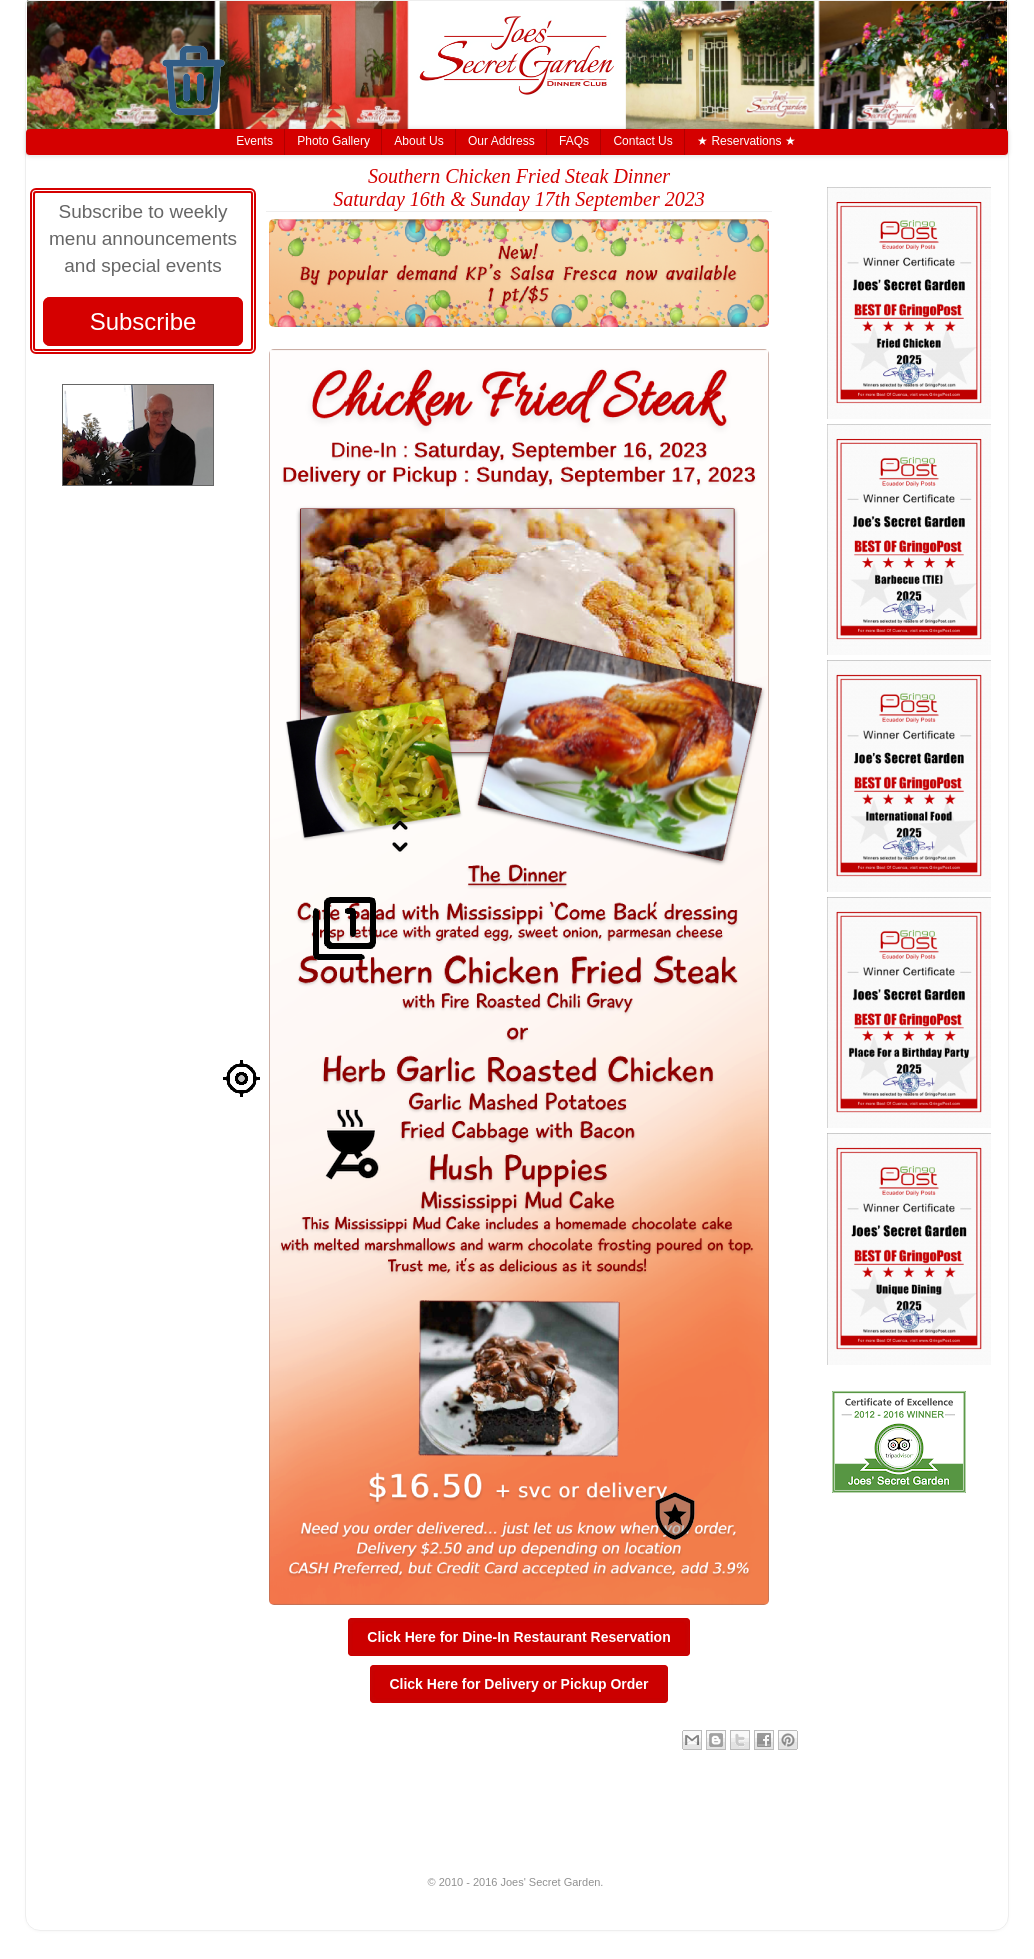 The height and width of the screenshot is (1959, 1034). What do you see at coordinates (241, 1078) in the screenshot?
I see `center map on your current location` at bounding box center [241, 1078].